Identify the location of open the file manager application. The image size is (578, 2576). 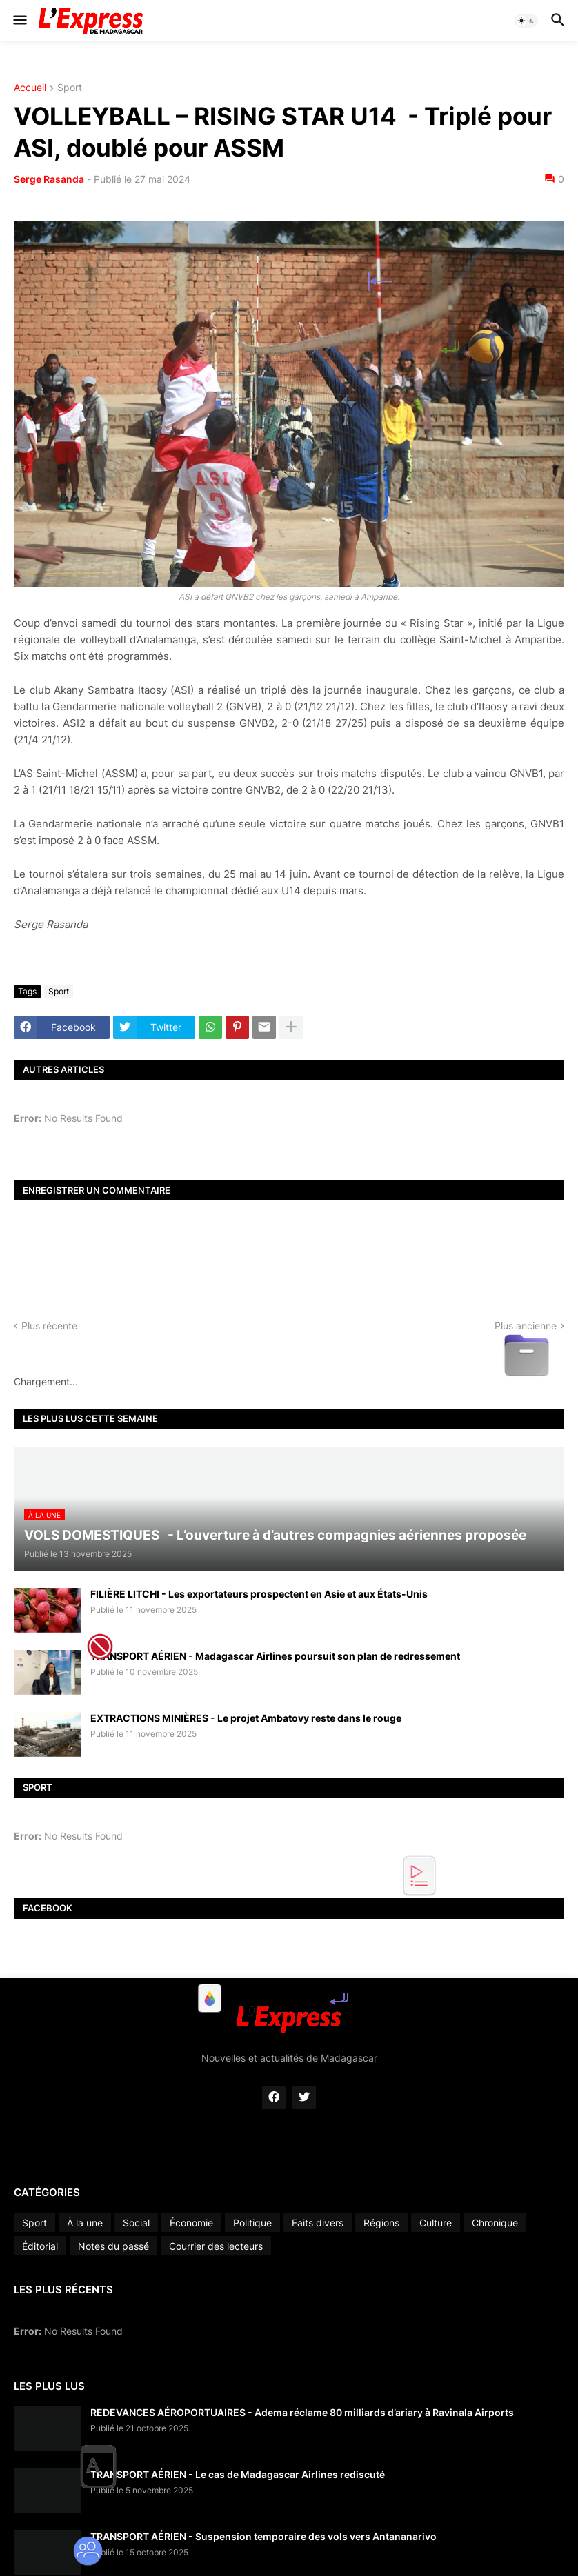
(526, 1355).